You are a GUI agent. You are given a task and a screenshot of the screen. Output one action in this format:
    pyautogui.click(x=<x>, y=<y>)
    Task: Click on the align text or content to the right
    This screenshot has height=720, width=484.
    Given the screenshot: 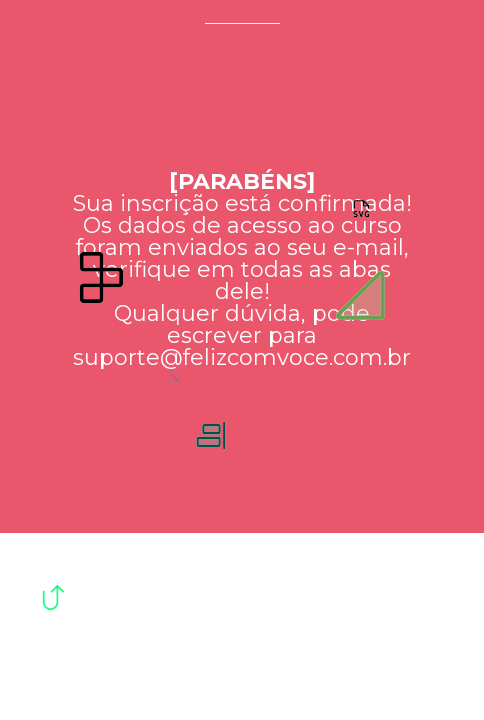 What is the action you would take?
    pyautogui.click(x=211, y=435)
    